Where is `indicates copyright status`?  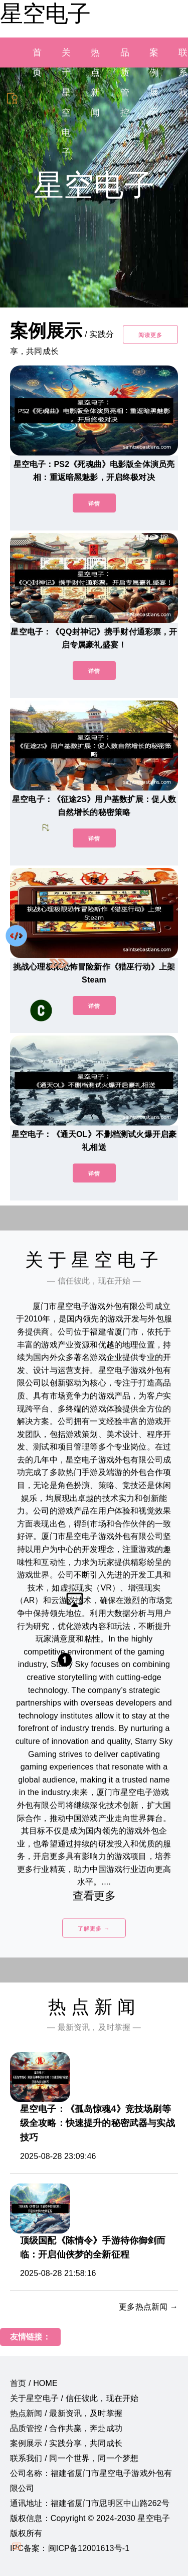
indicates copyright status is located at coordinates (41, 1010).